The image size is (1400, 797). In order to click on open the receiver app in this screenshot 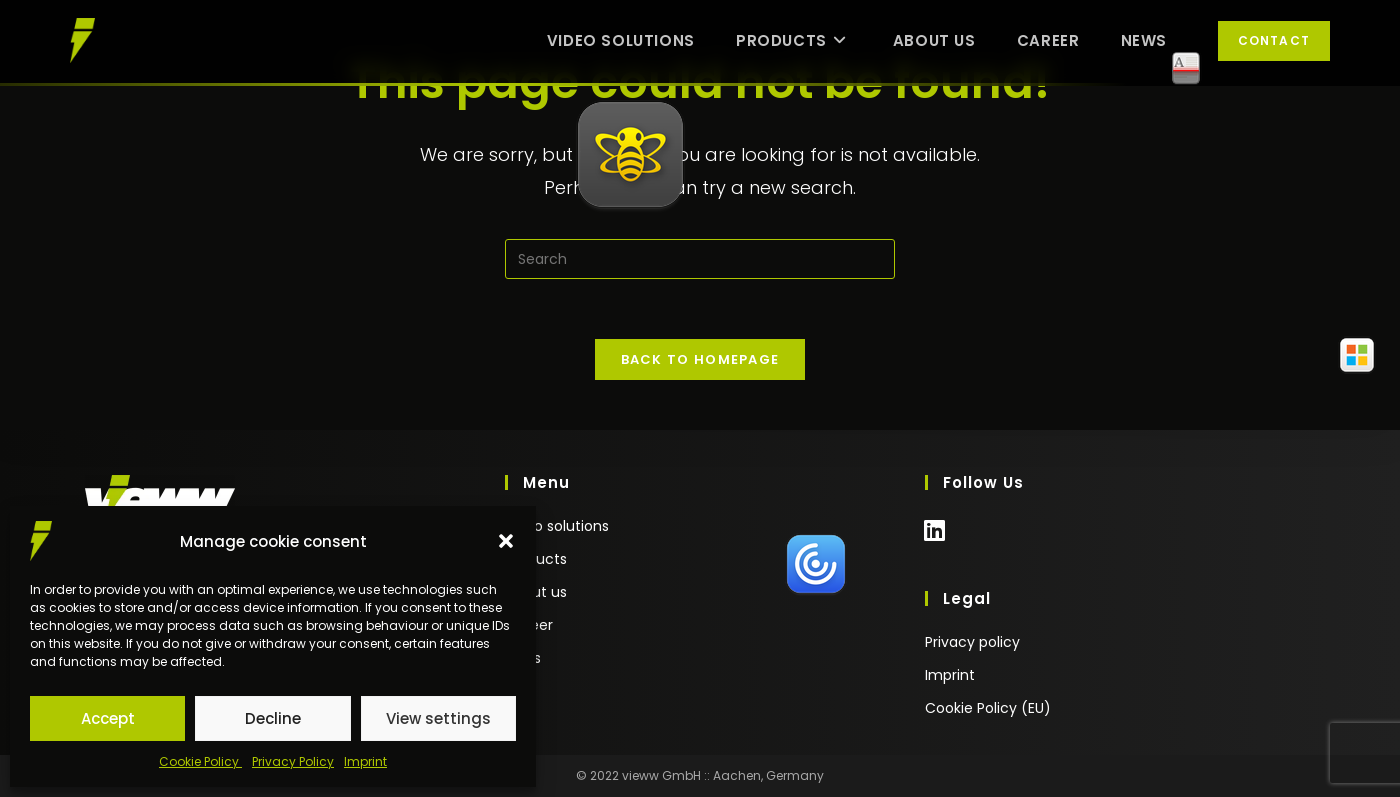, I will do `click(816, 564)`.